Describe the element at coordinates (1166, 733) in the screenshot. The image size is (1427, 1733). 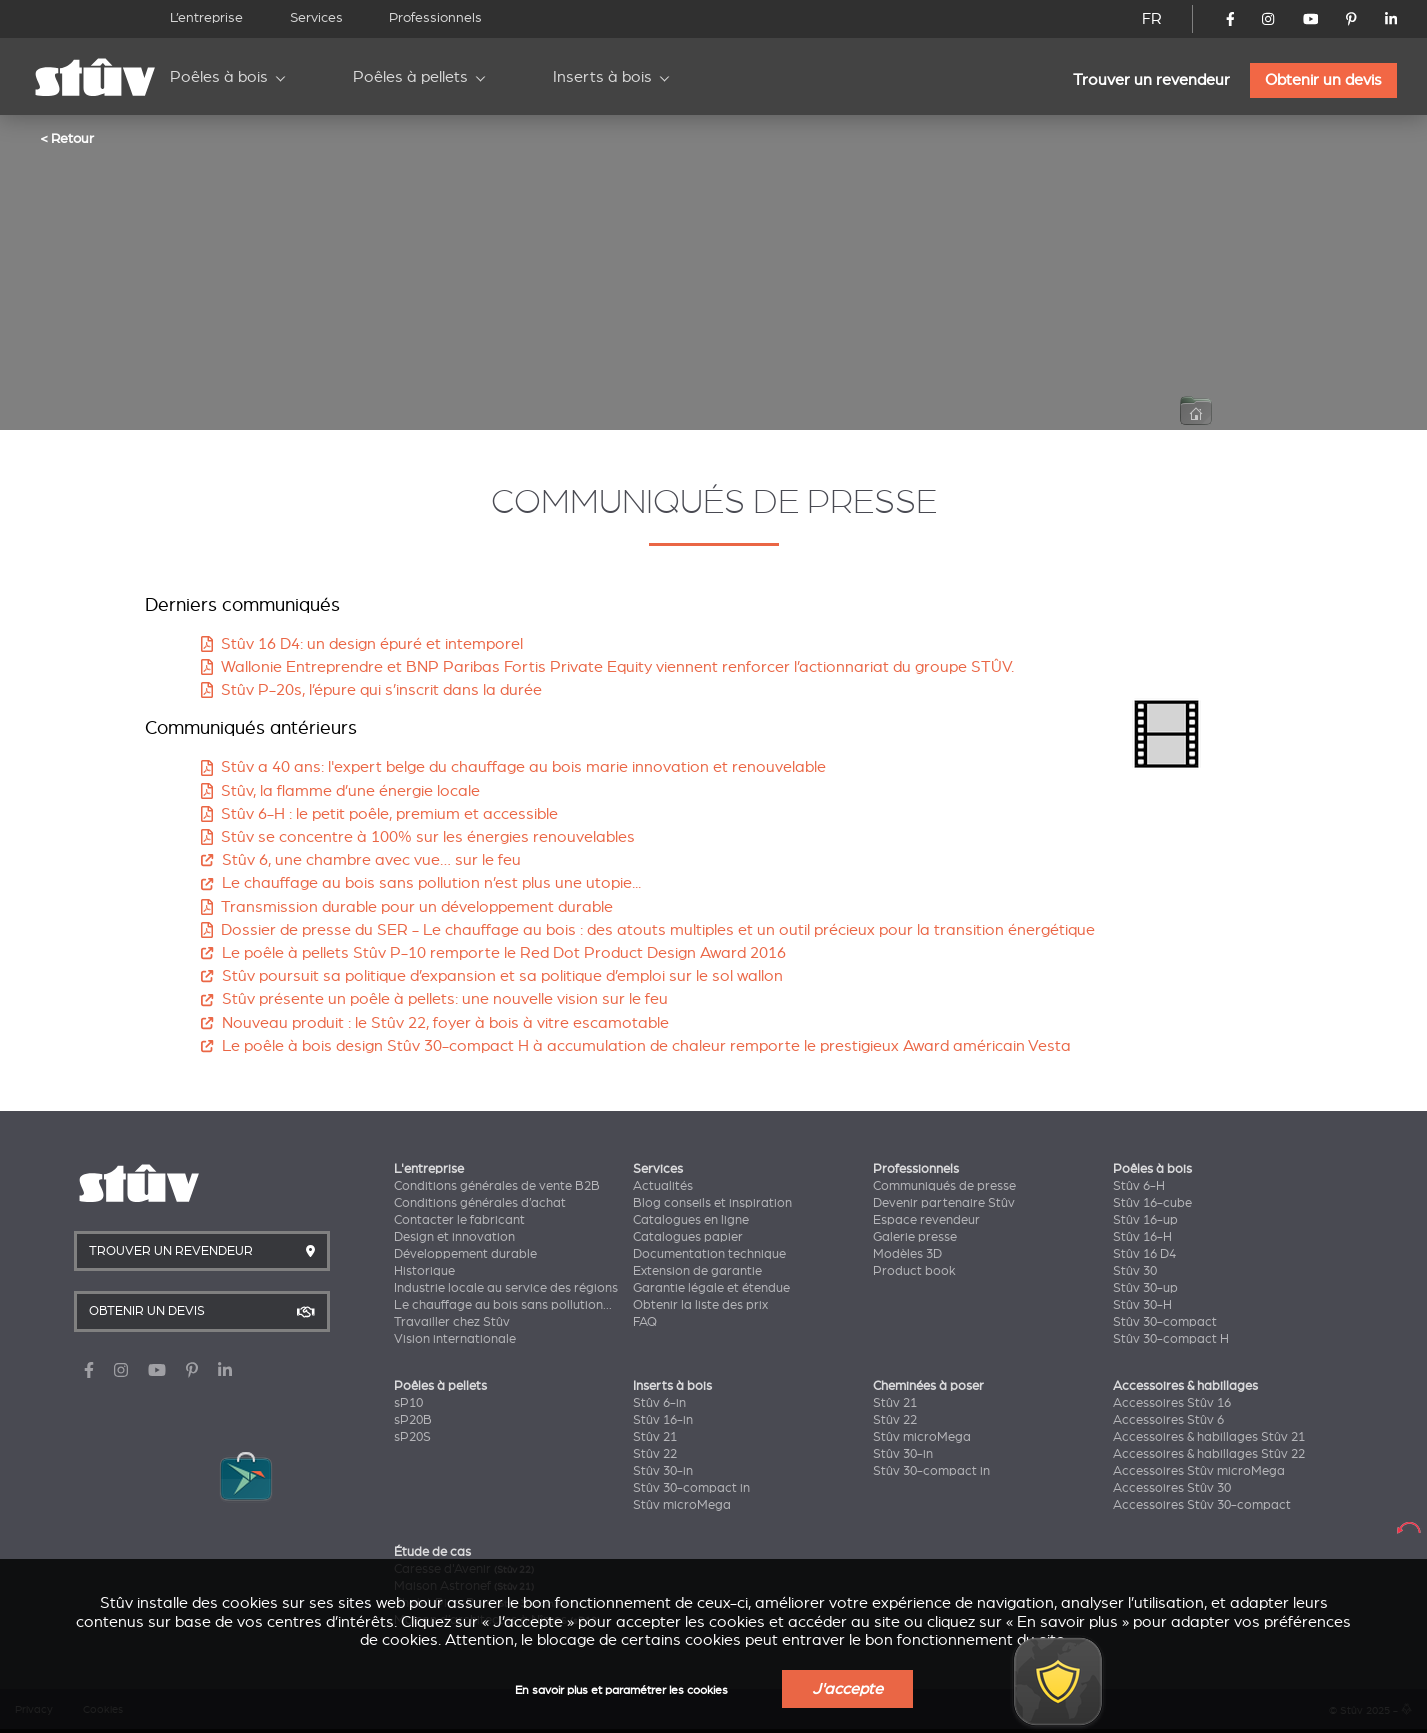
I see `access your movies folder in the sidebar` at that location.